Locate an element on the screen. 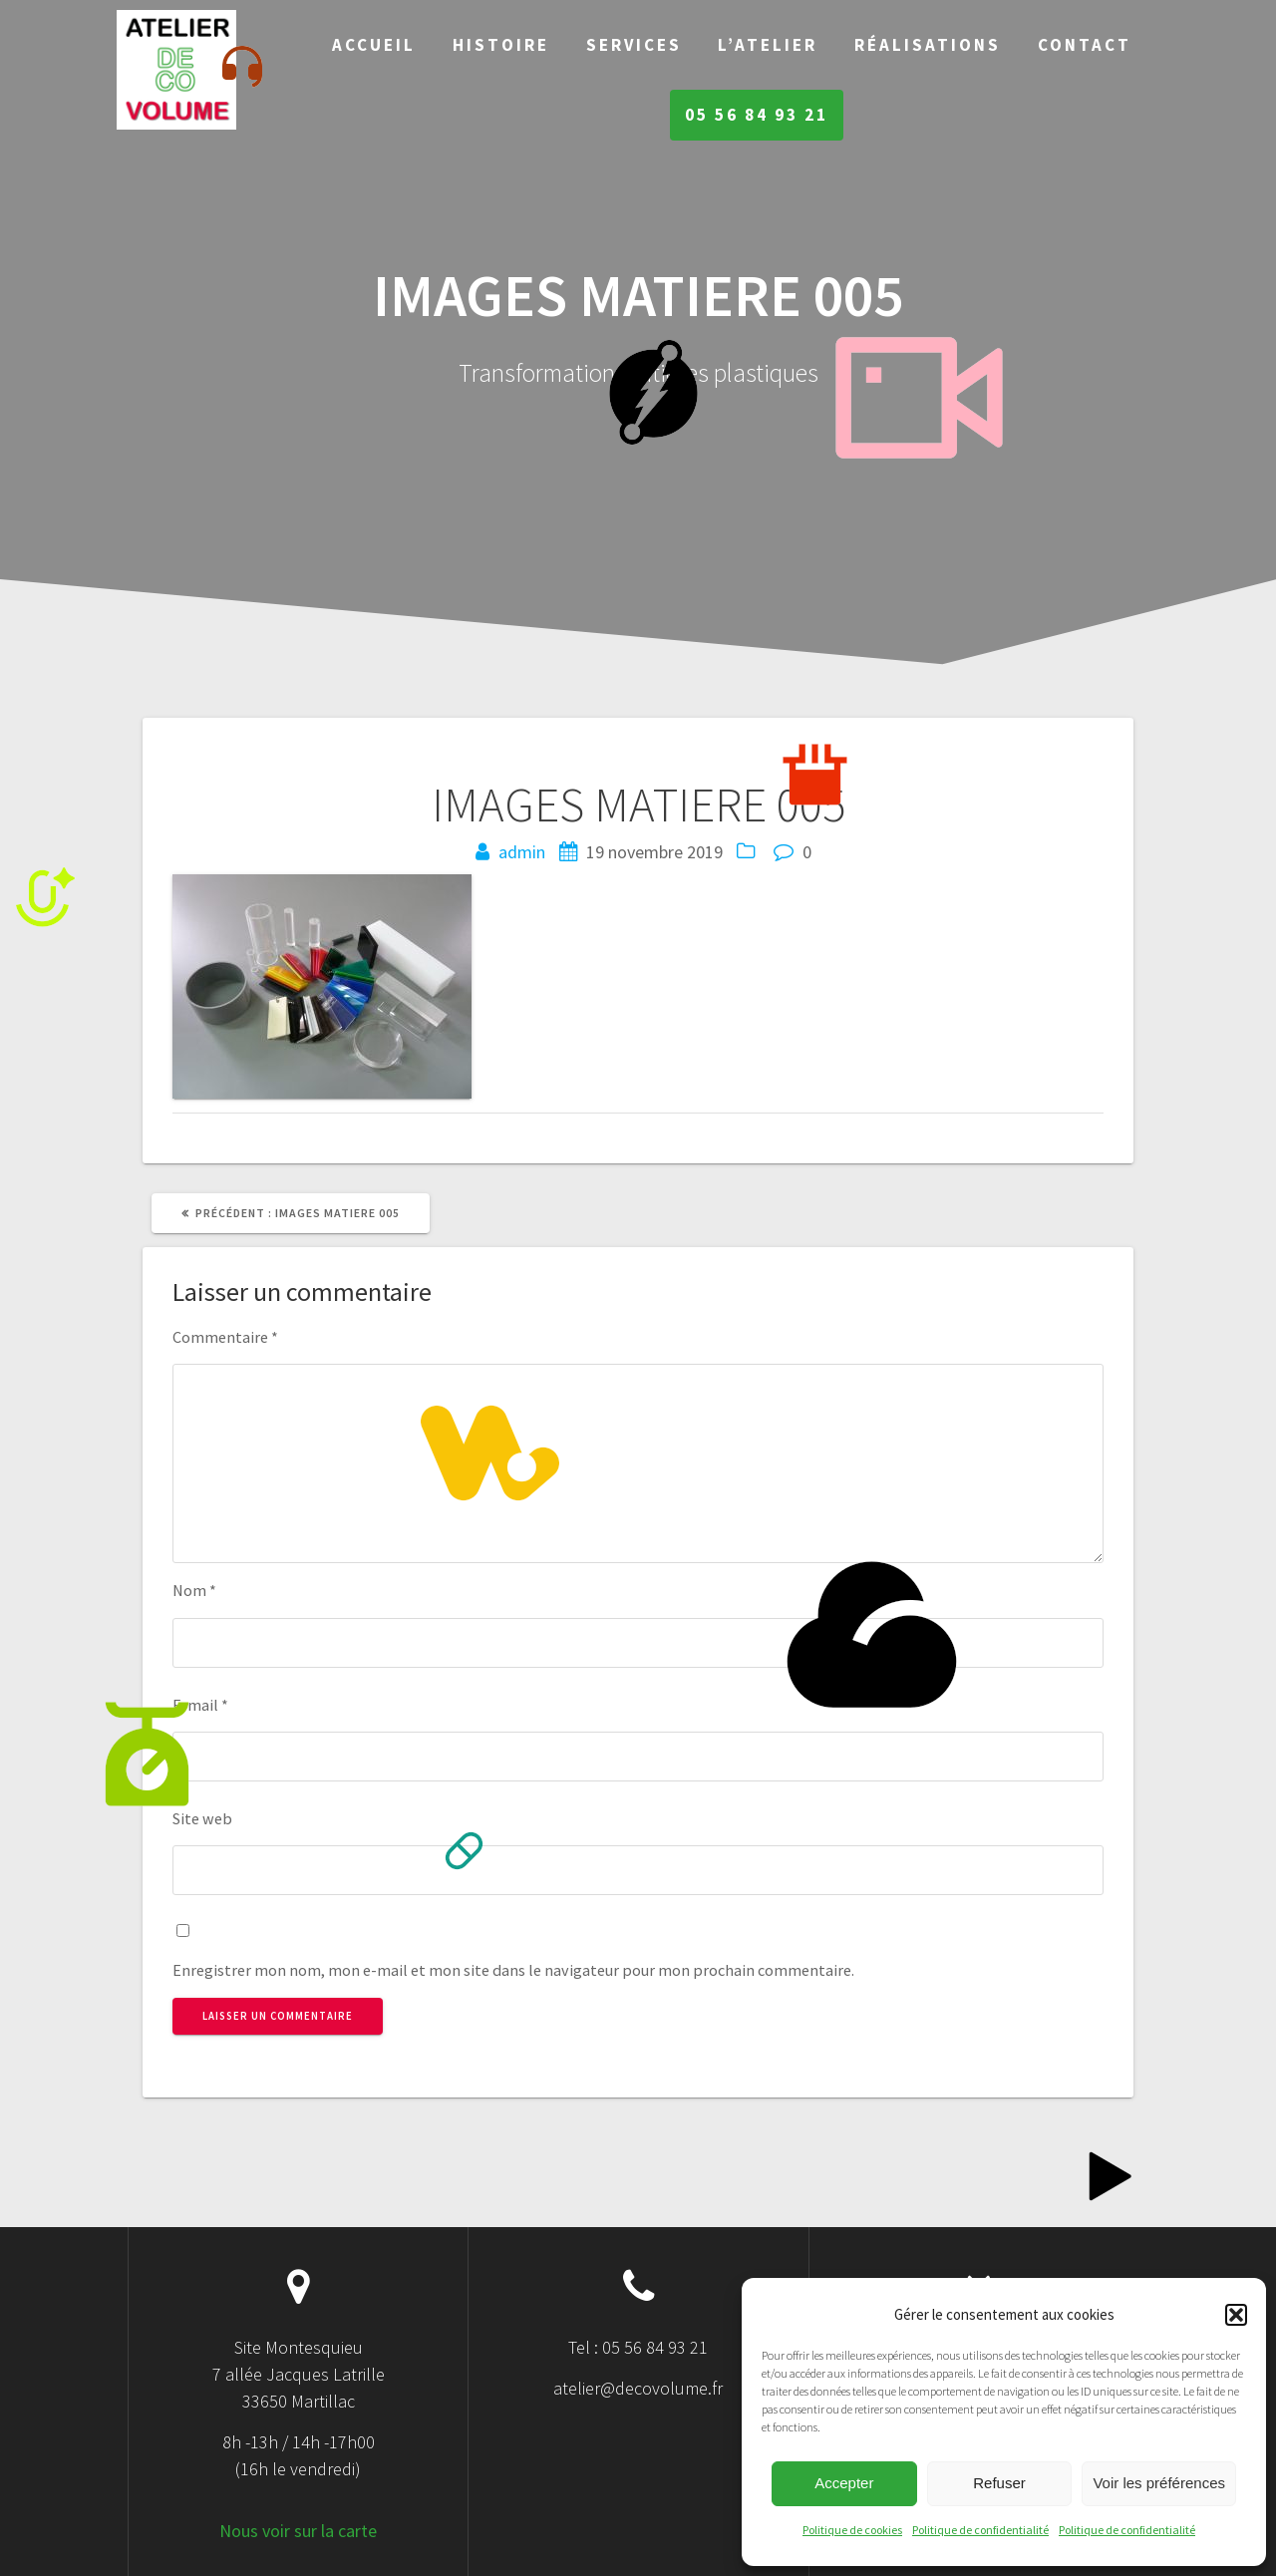  sensor device status indicator is located at coordinates (814, 776).